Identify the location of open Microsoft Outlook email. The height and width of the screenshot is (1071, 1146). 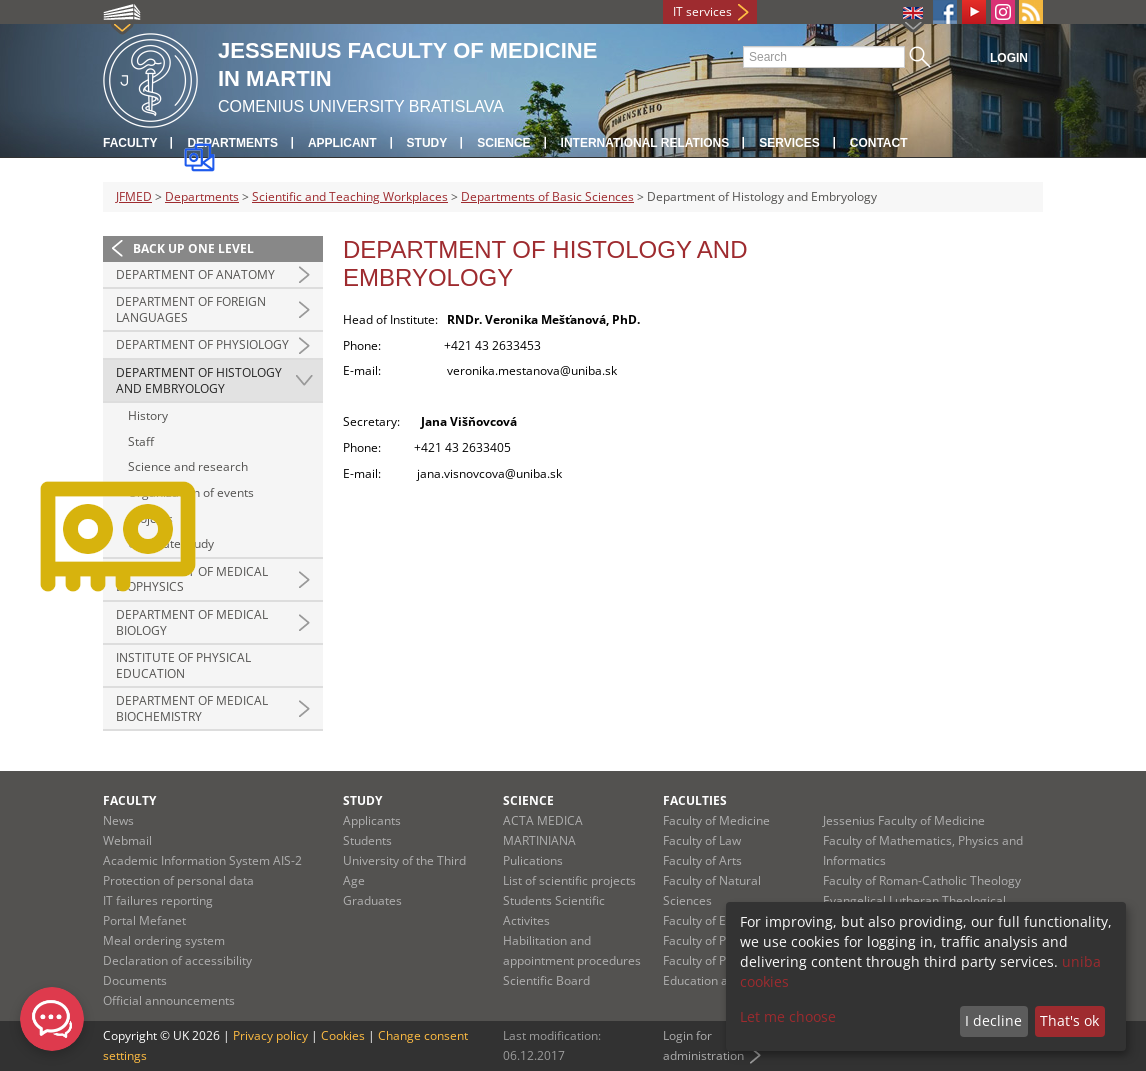
(199, 157).